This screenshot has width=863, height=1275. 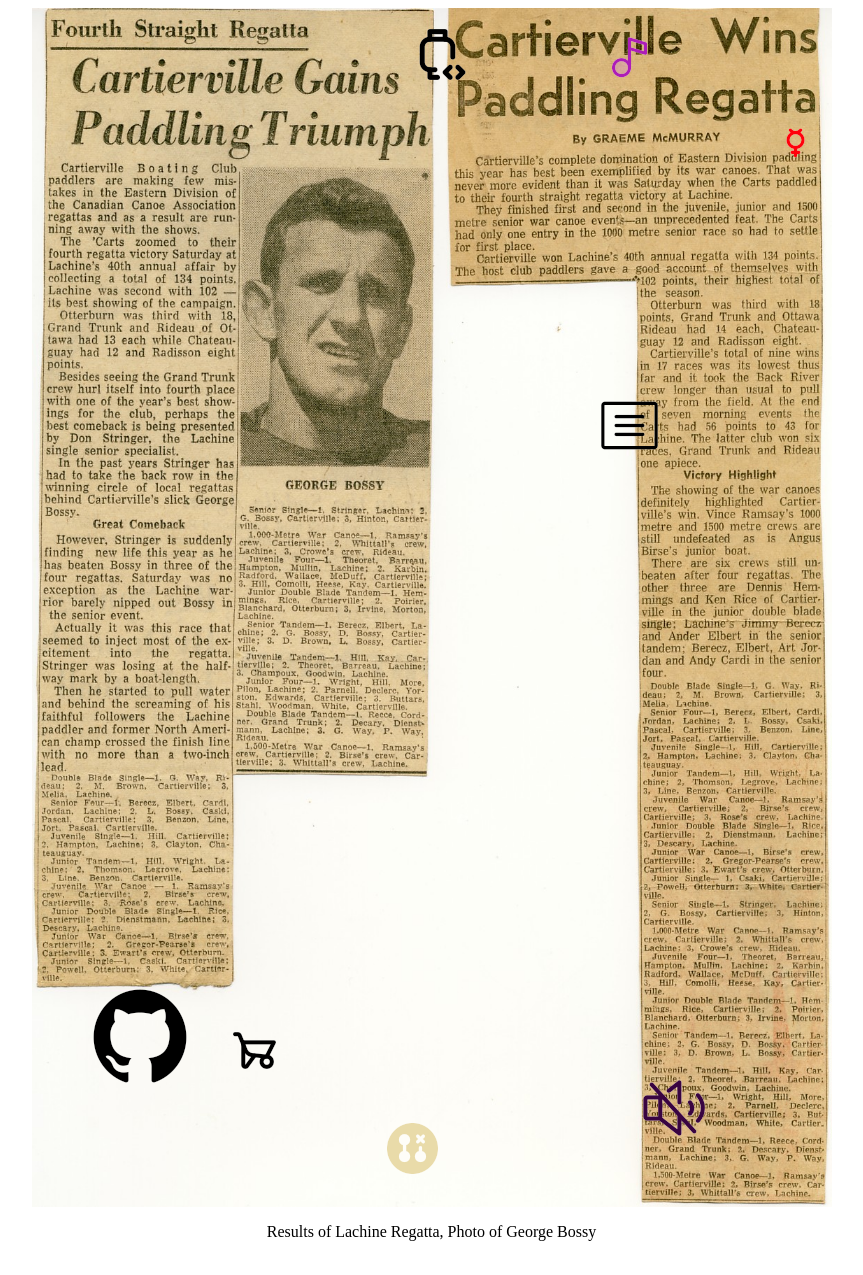 What do you see at coordinates (795, 142) in the screenshot?
I see `indicates mercury as a planetary or astrological symbol` at bounding box center [795, 142].